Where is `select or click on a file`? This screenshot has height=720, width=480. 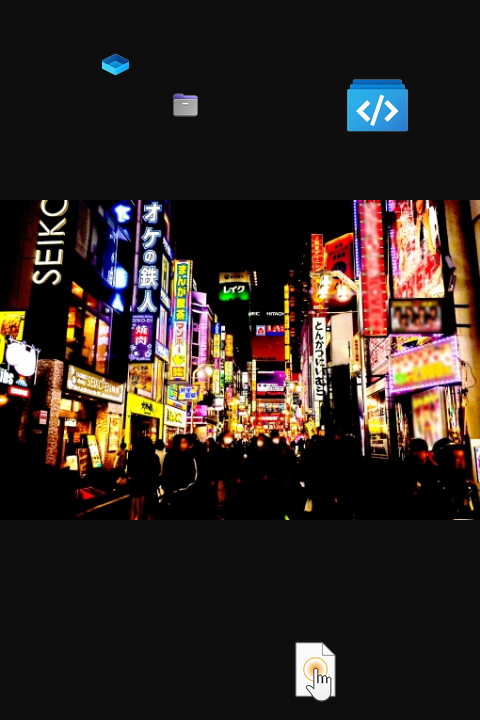 select or click on a file is located at coordinates (315, 669).